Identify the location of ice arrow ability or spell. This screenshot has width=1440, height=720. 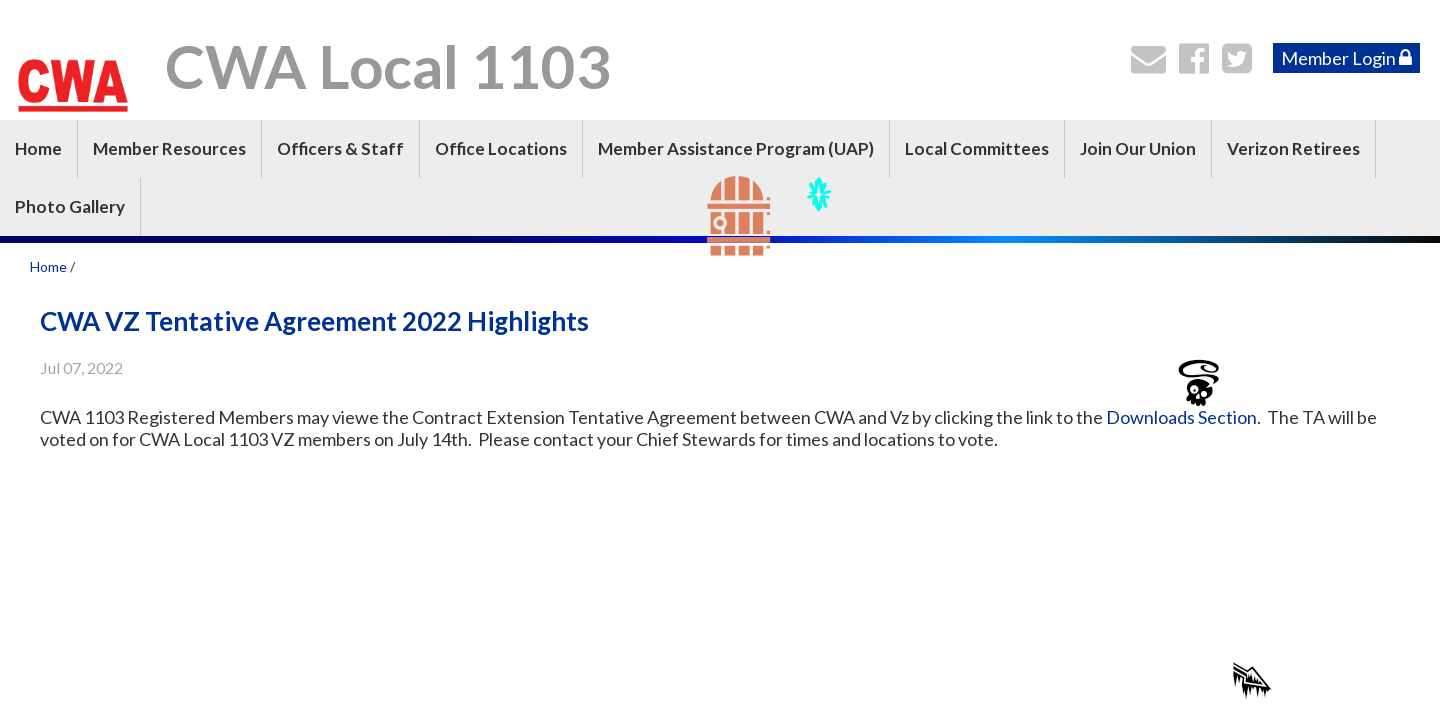
(1252, 680).